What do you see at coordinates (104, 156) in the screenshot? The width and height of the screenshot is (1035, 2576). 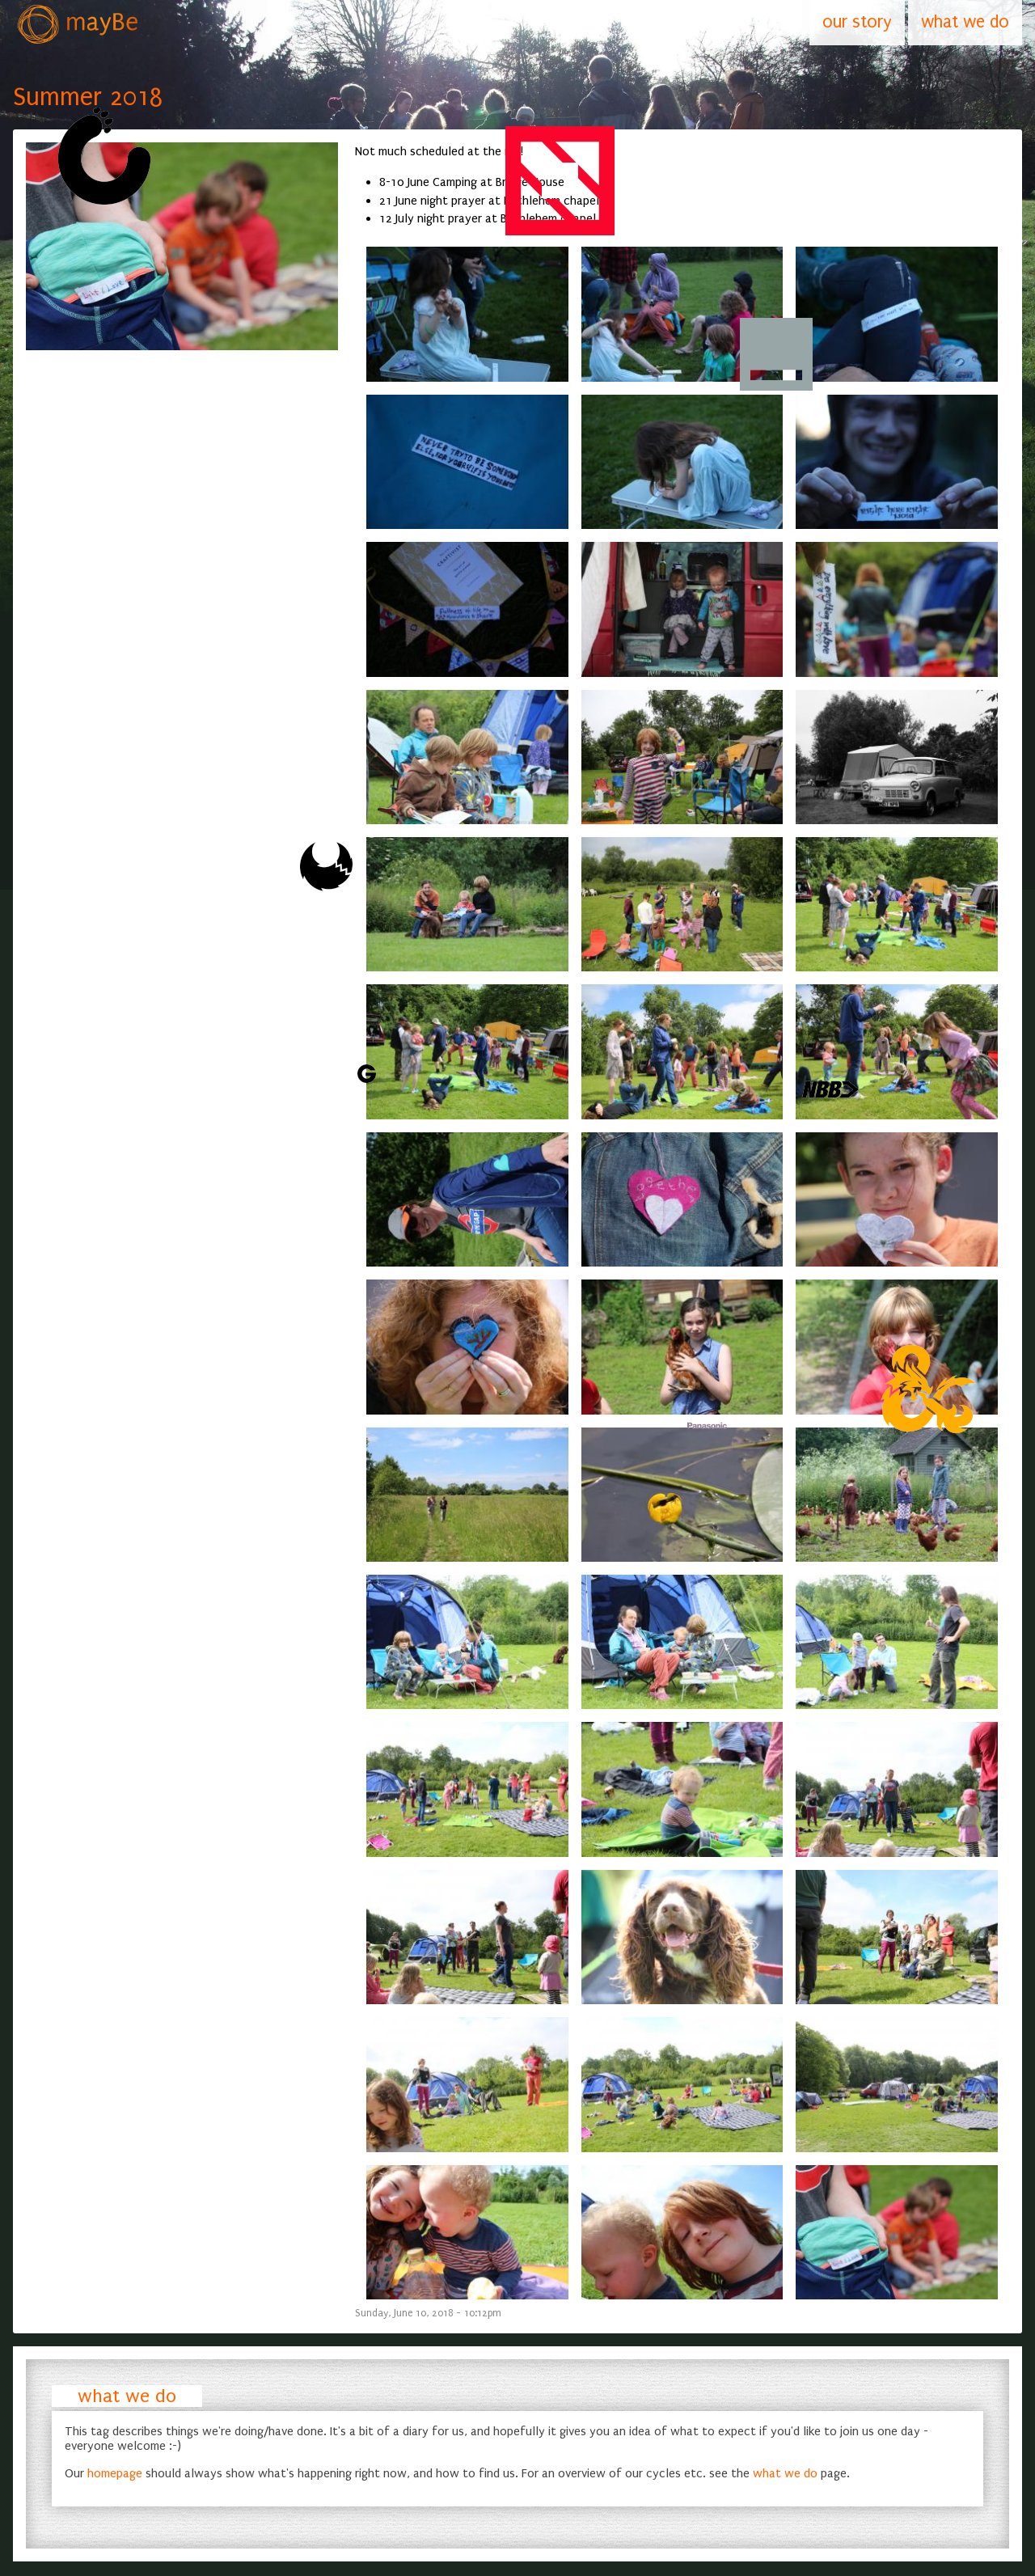 I see `macpaw company logo` at bounding box center [104, 156].